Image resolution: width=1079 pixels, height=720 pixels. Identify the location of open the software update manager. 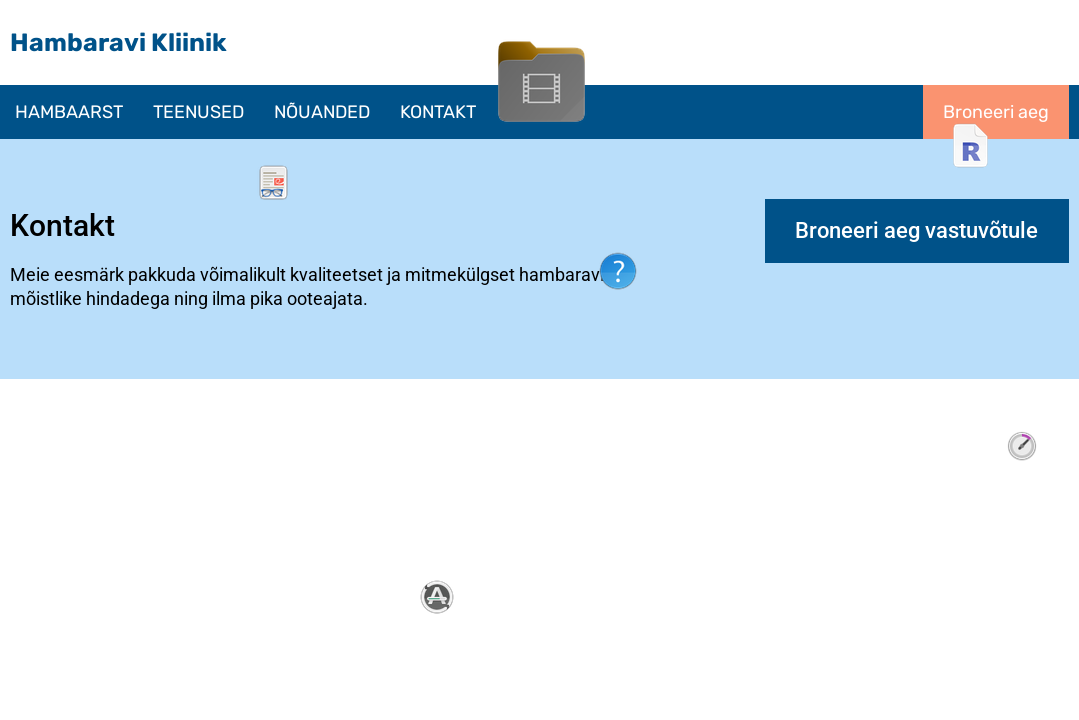
(437, 597).